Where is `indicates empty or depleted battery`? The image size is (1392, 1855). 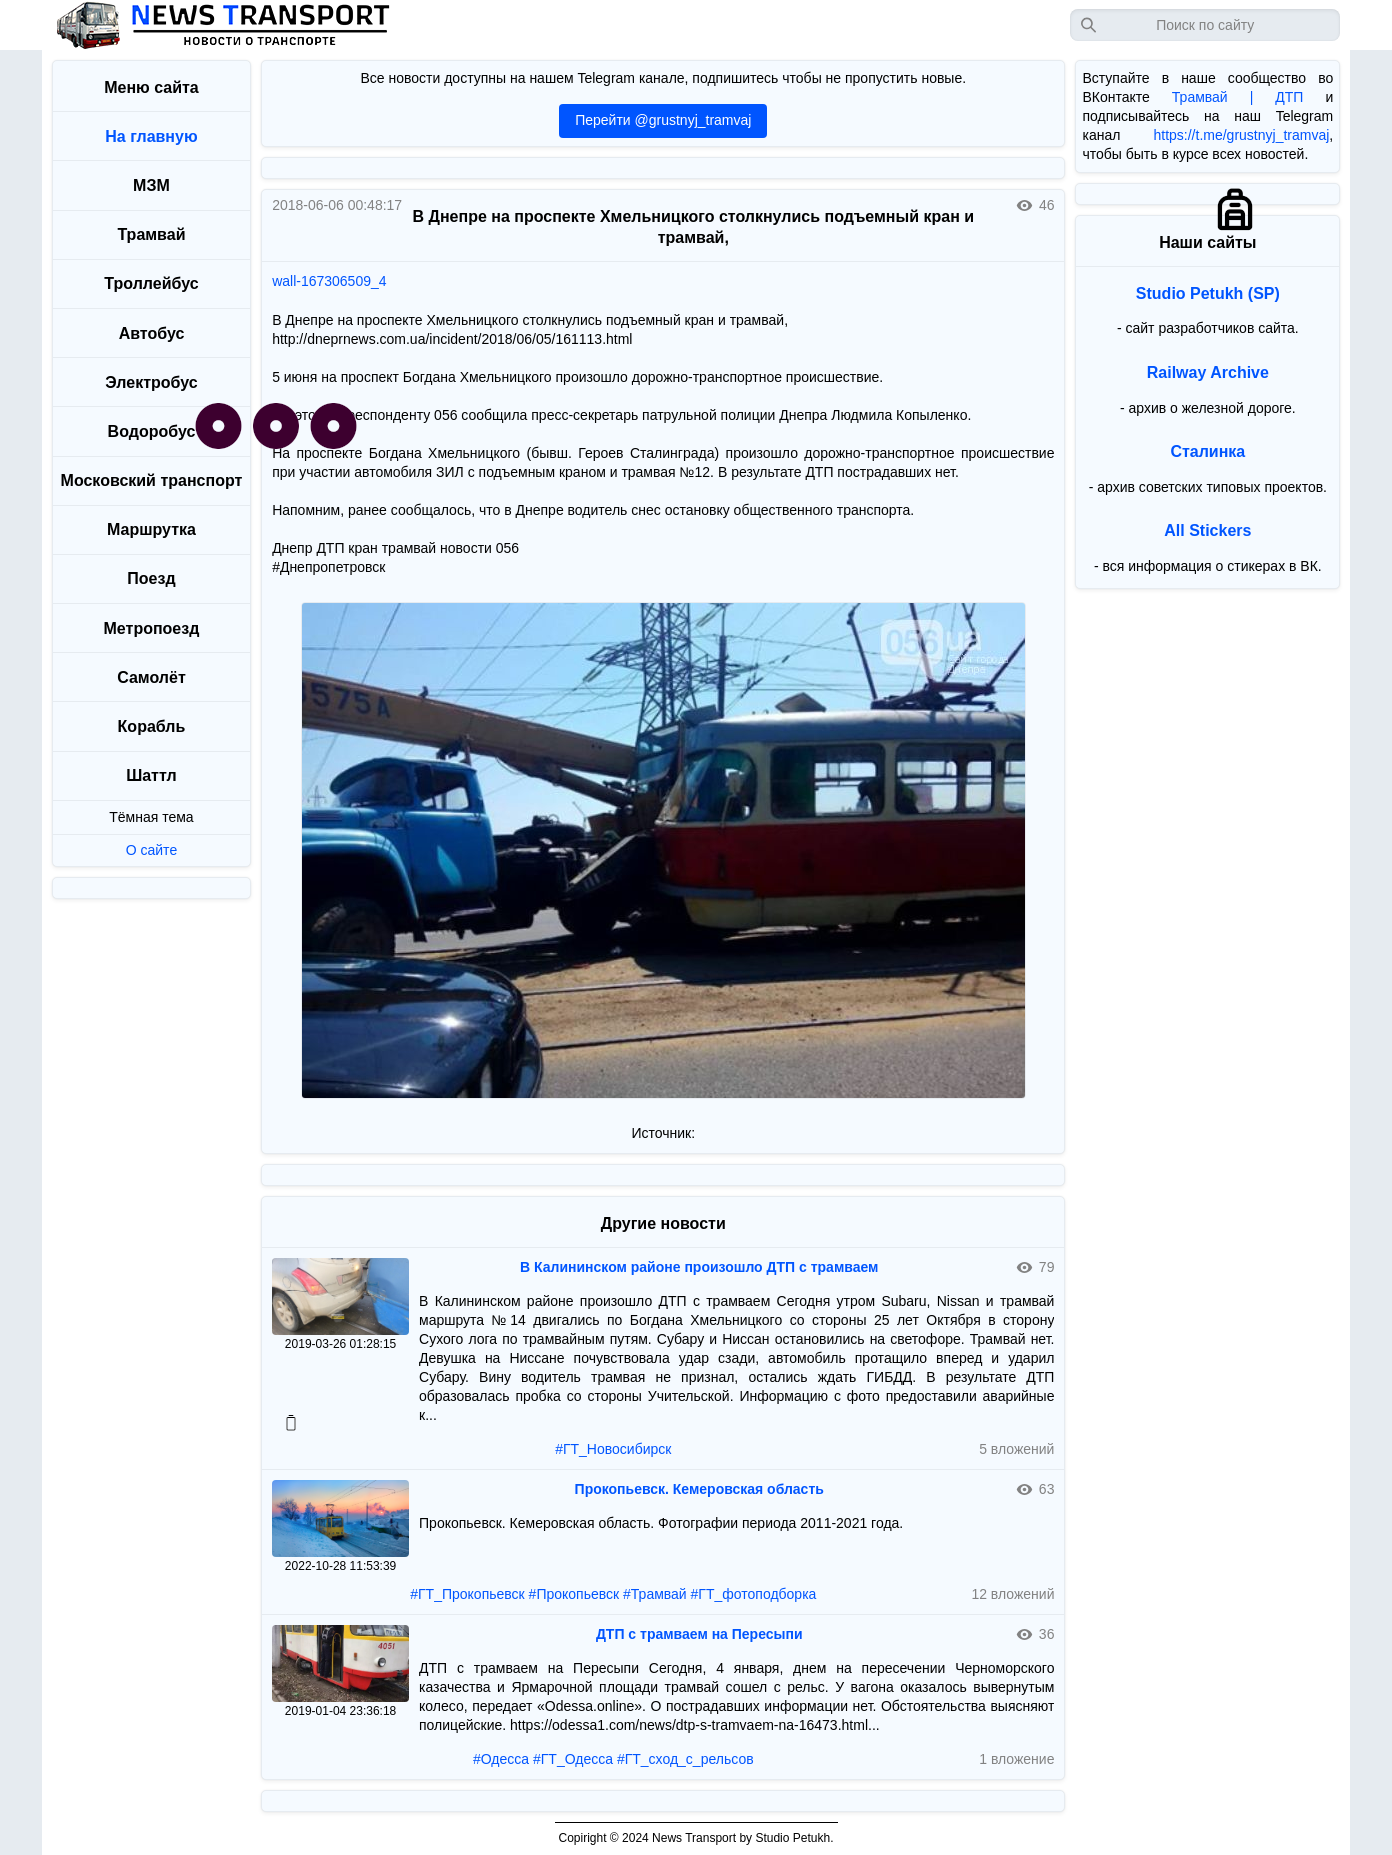 indicates empty or depleted battery is located at coordinates (291, 1423).